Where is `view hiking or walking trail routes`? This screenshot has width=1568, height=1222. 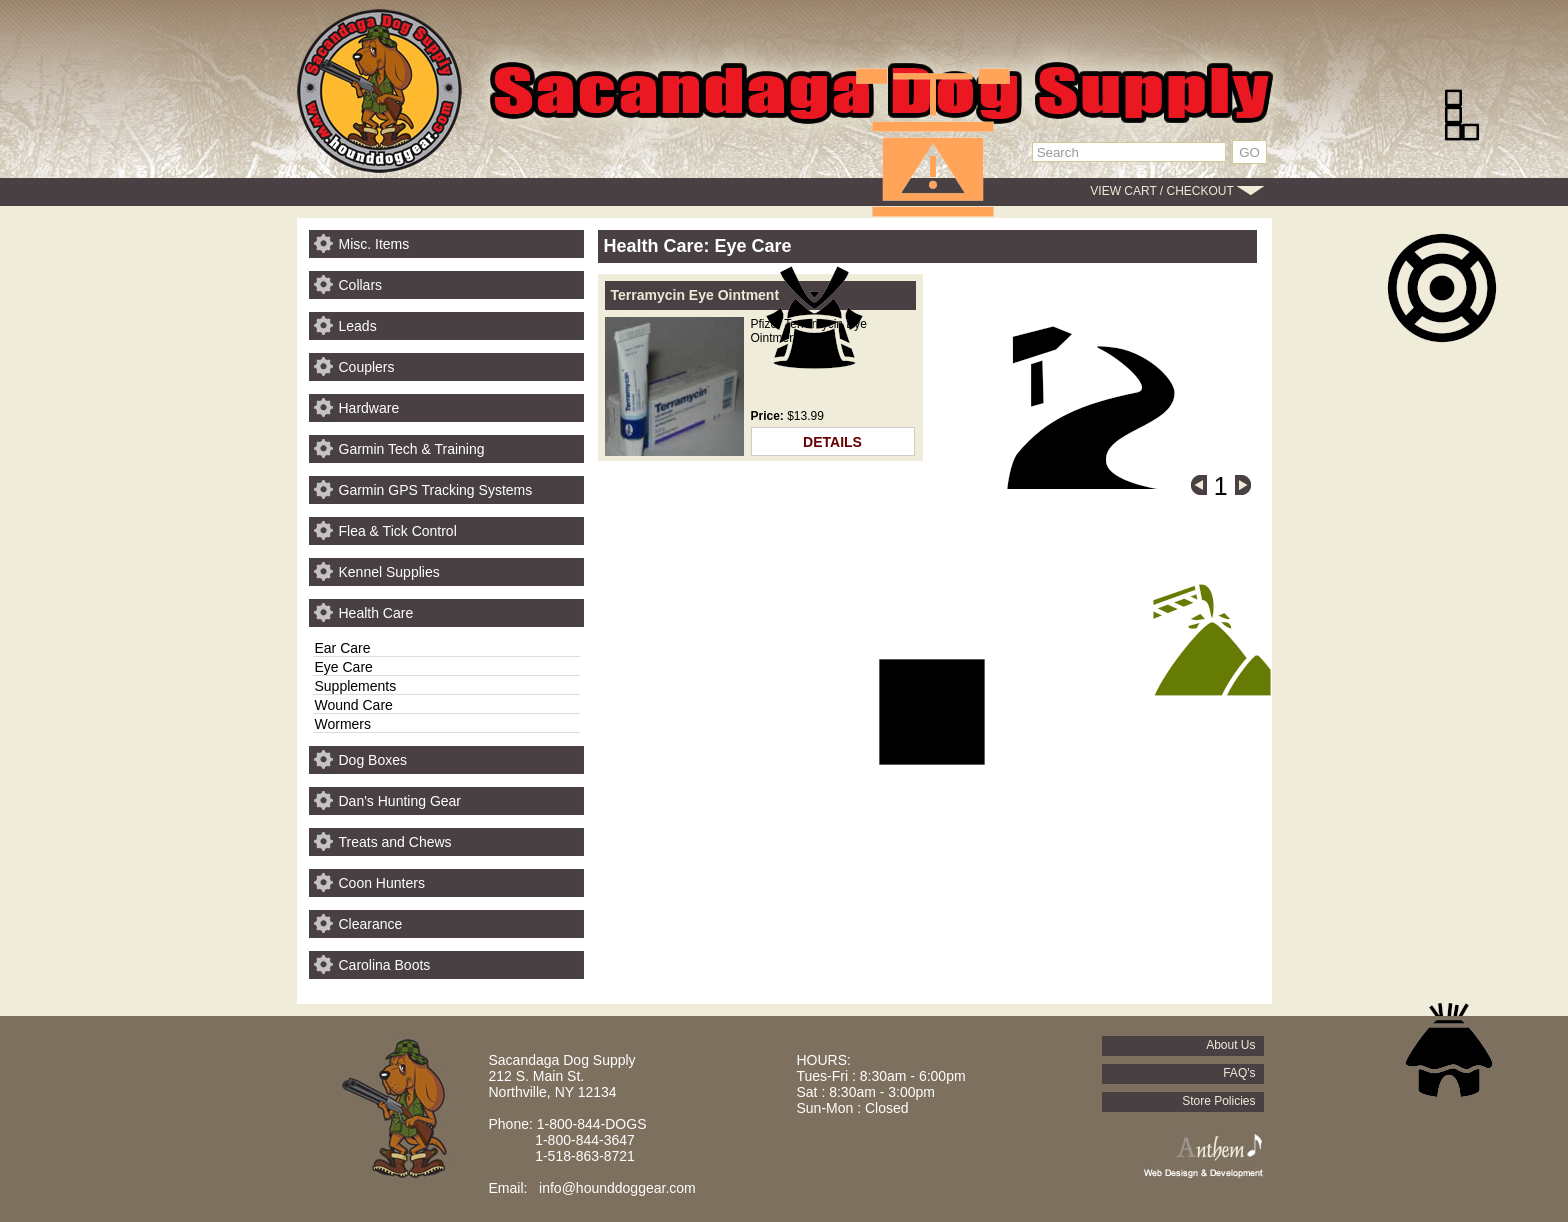 view hiking or walking trail routes is located at coordinates (1090, 406).